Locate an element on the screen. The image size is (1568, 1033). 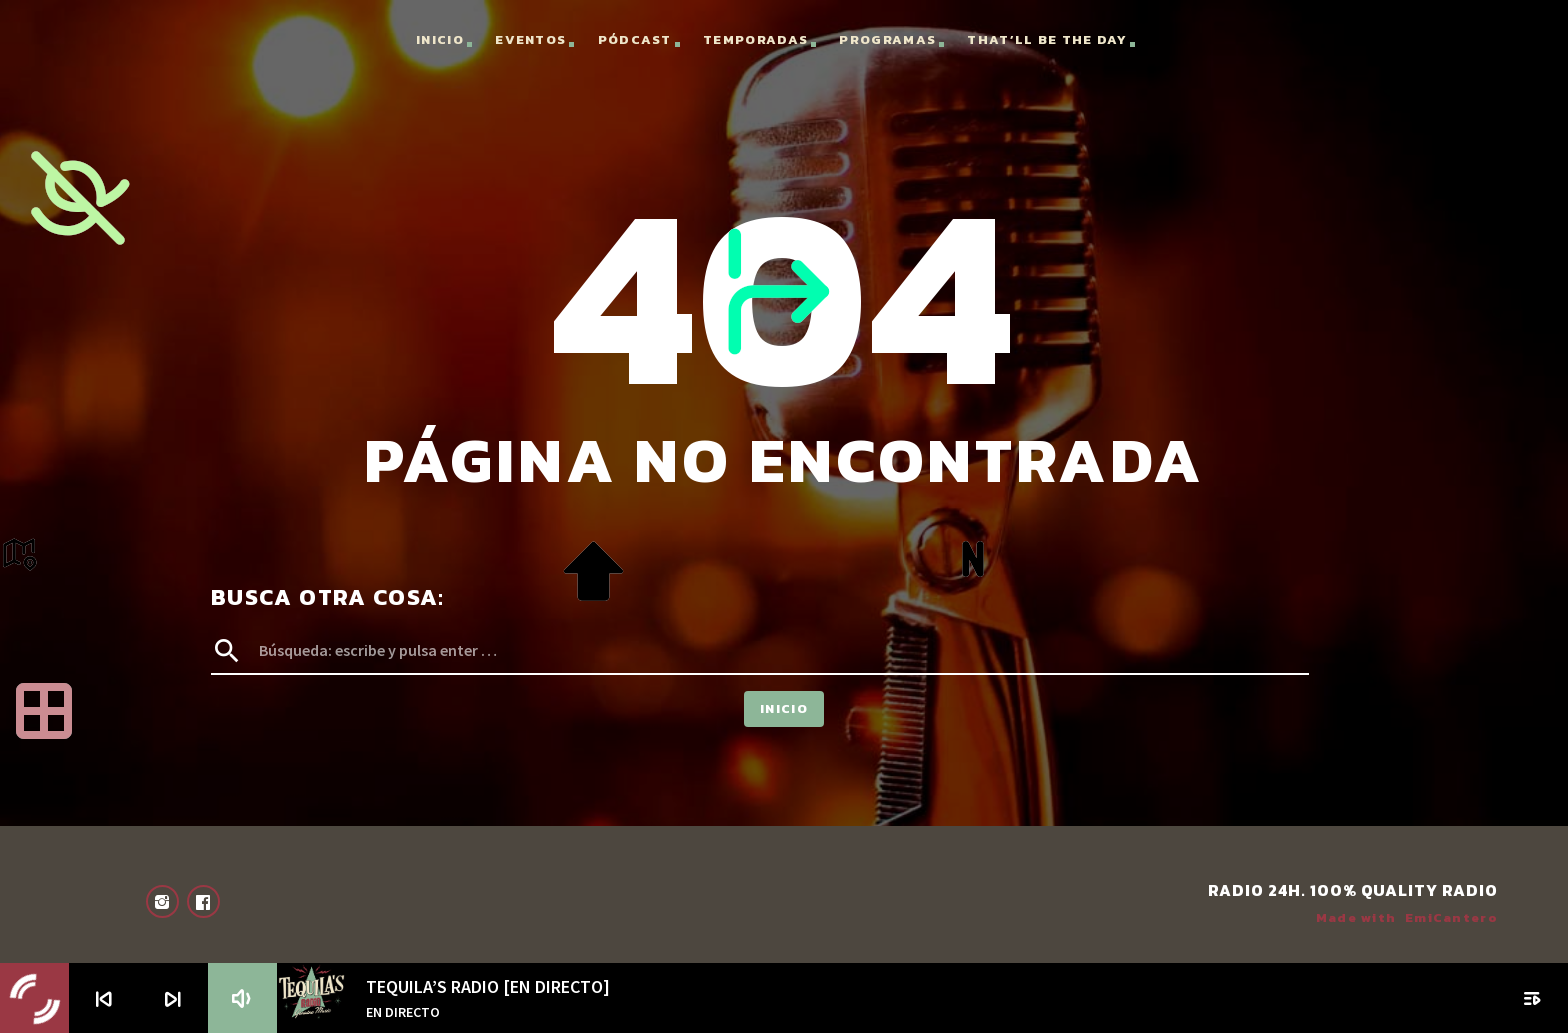
indicates an item starting with the letter n is located at coordinates (973, 559).